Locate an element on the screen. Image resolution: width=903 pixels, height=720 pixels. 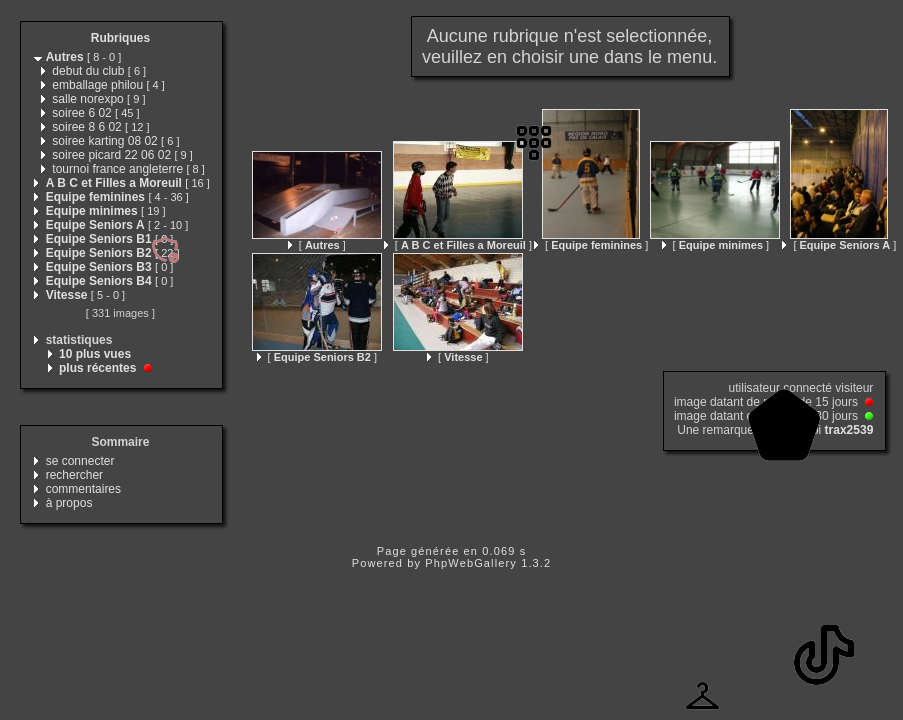
access wardrobe or clothing options is located at coordinates (702, 695).